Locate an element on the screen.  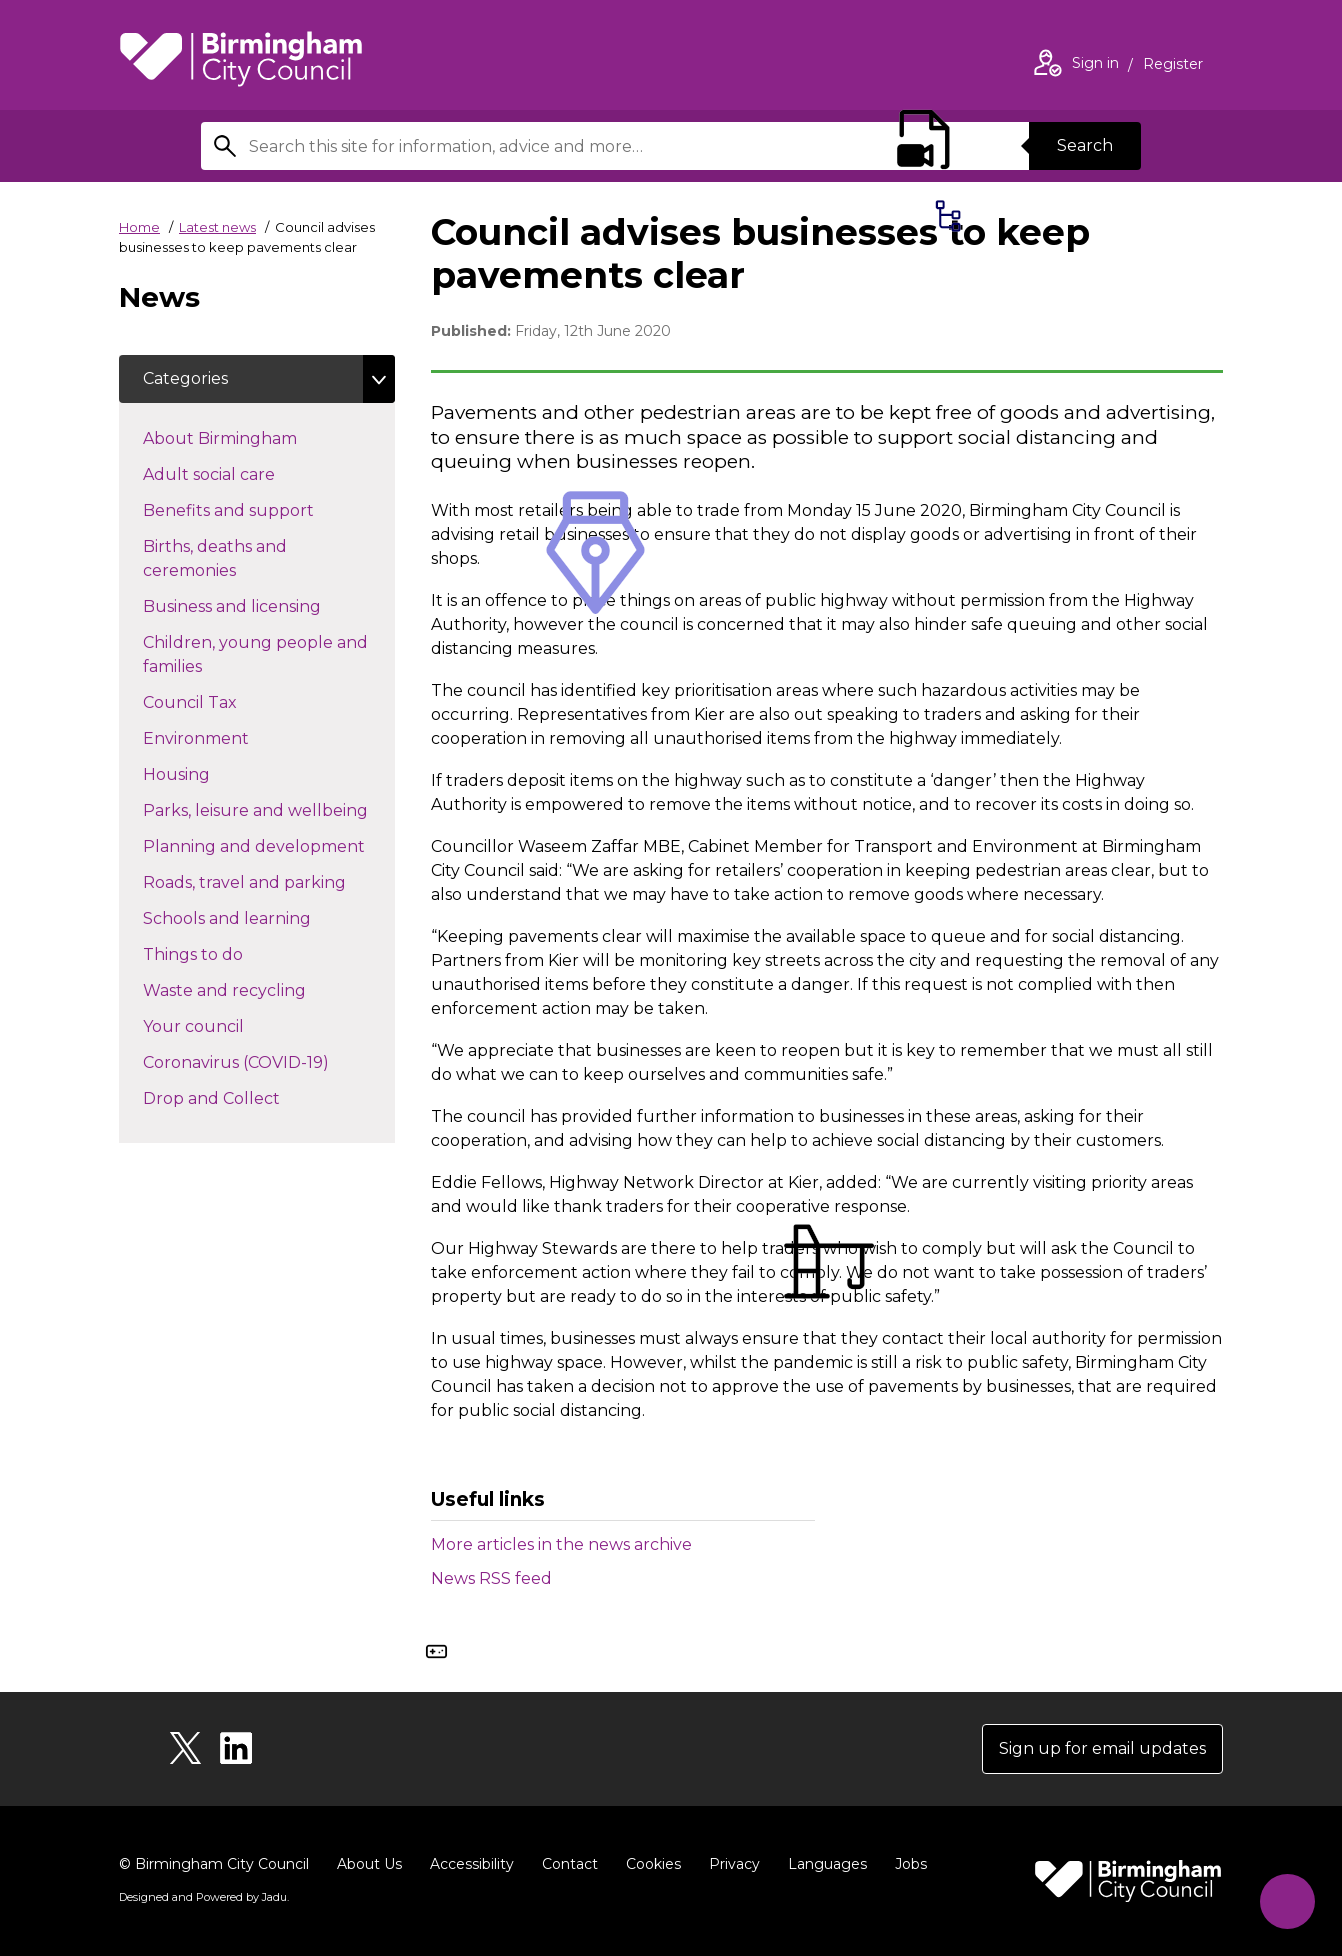
view hierarchical folder structure is located at coordinates (947, 216).